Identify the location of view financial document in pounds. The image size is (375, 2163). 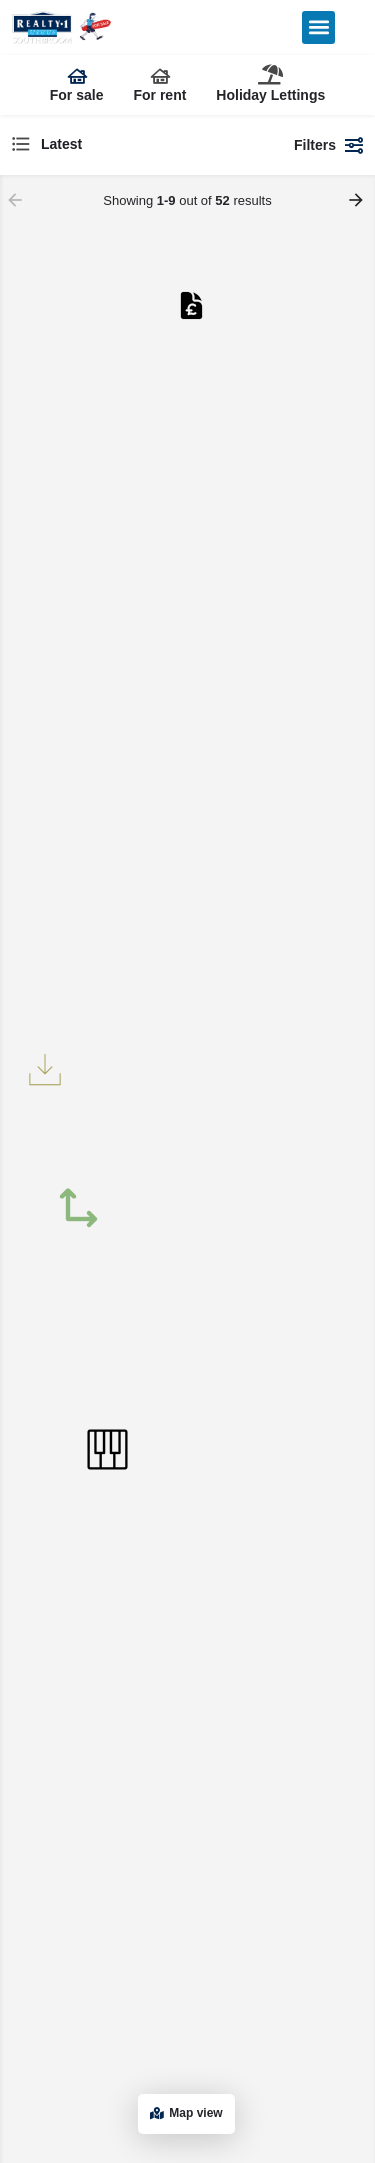
(191, 305).